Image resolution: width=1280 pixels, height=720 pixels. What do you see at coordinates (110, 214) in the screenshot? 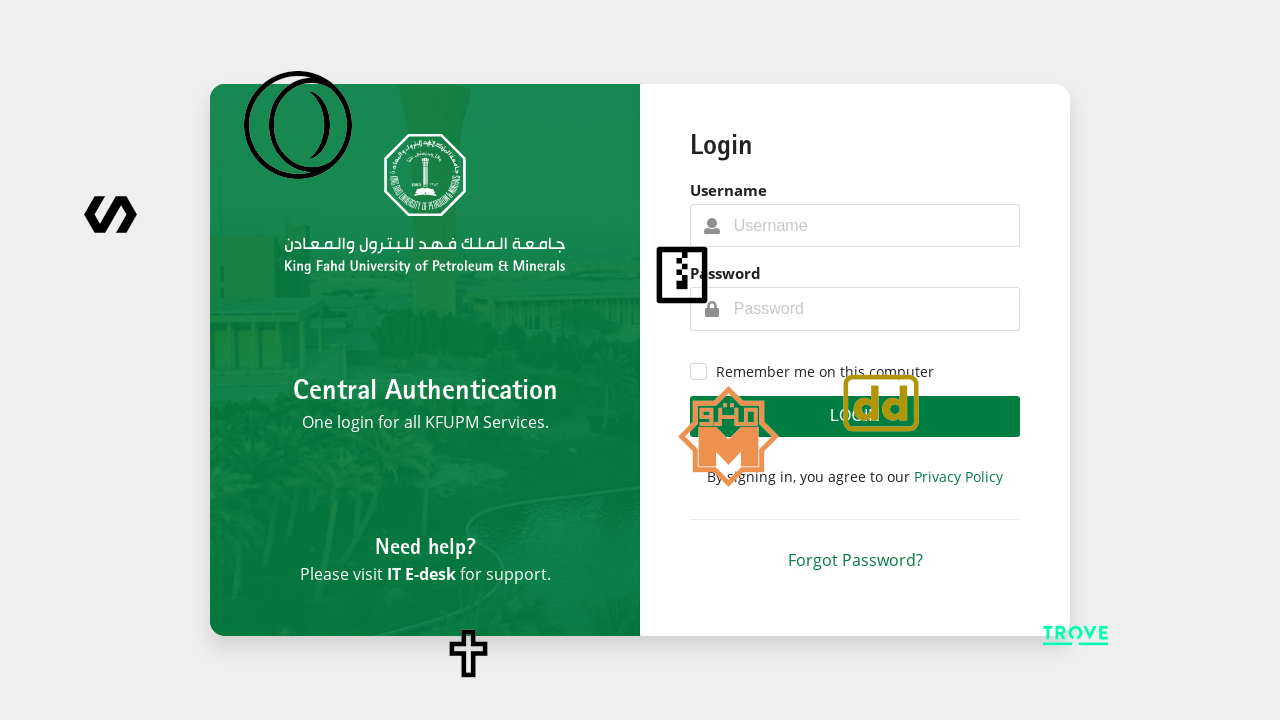
I see `polymer project logo` at bounding box center [110, 214].